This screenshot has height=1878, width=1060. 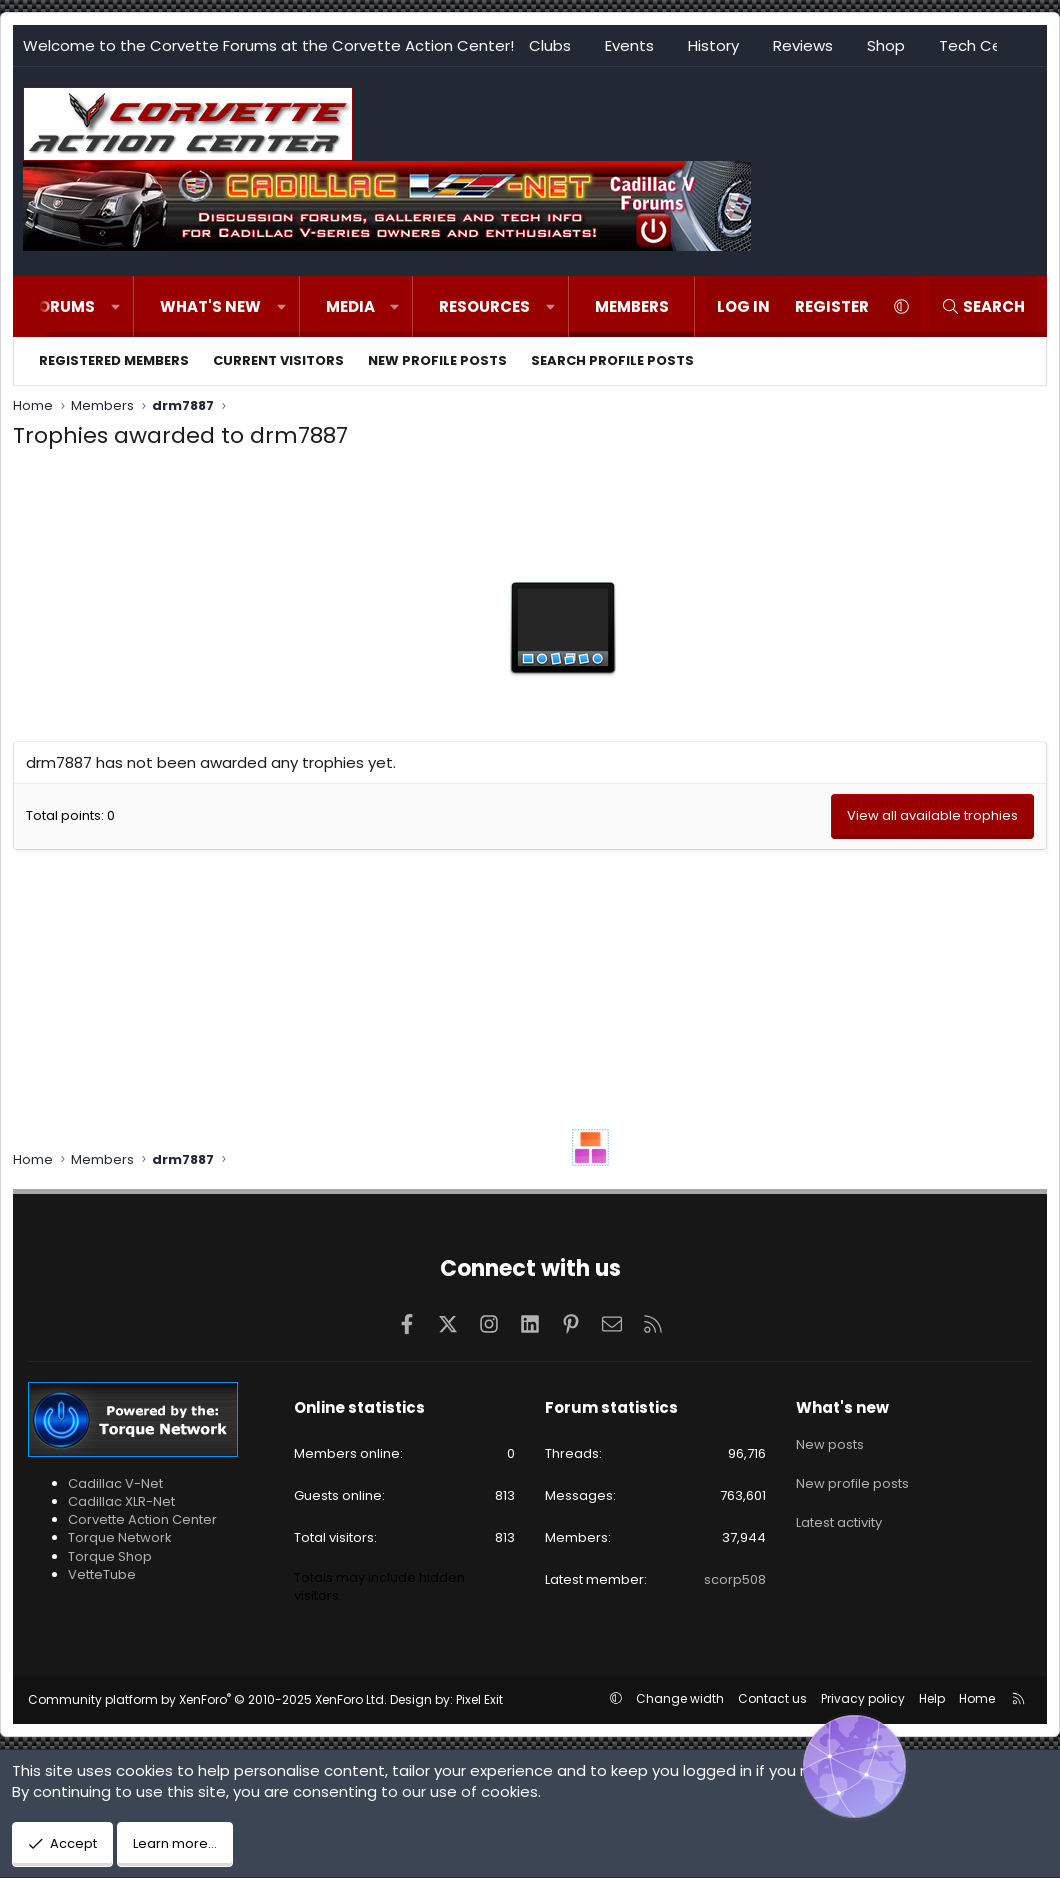 What do you see at coordinates (854, 1766) in the screenshot?
I see `access network and connectivity settings` at bounding box center [854, 1766].